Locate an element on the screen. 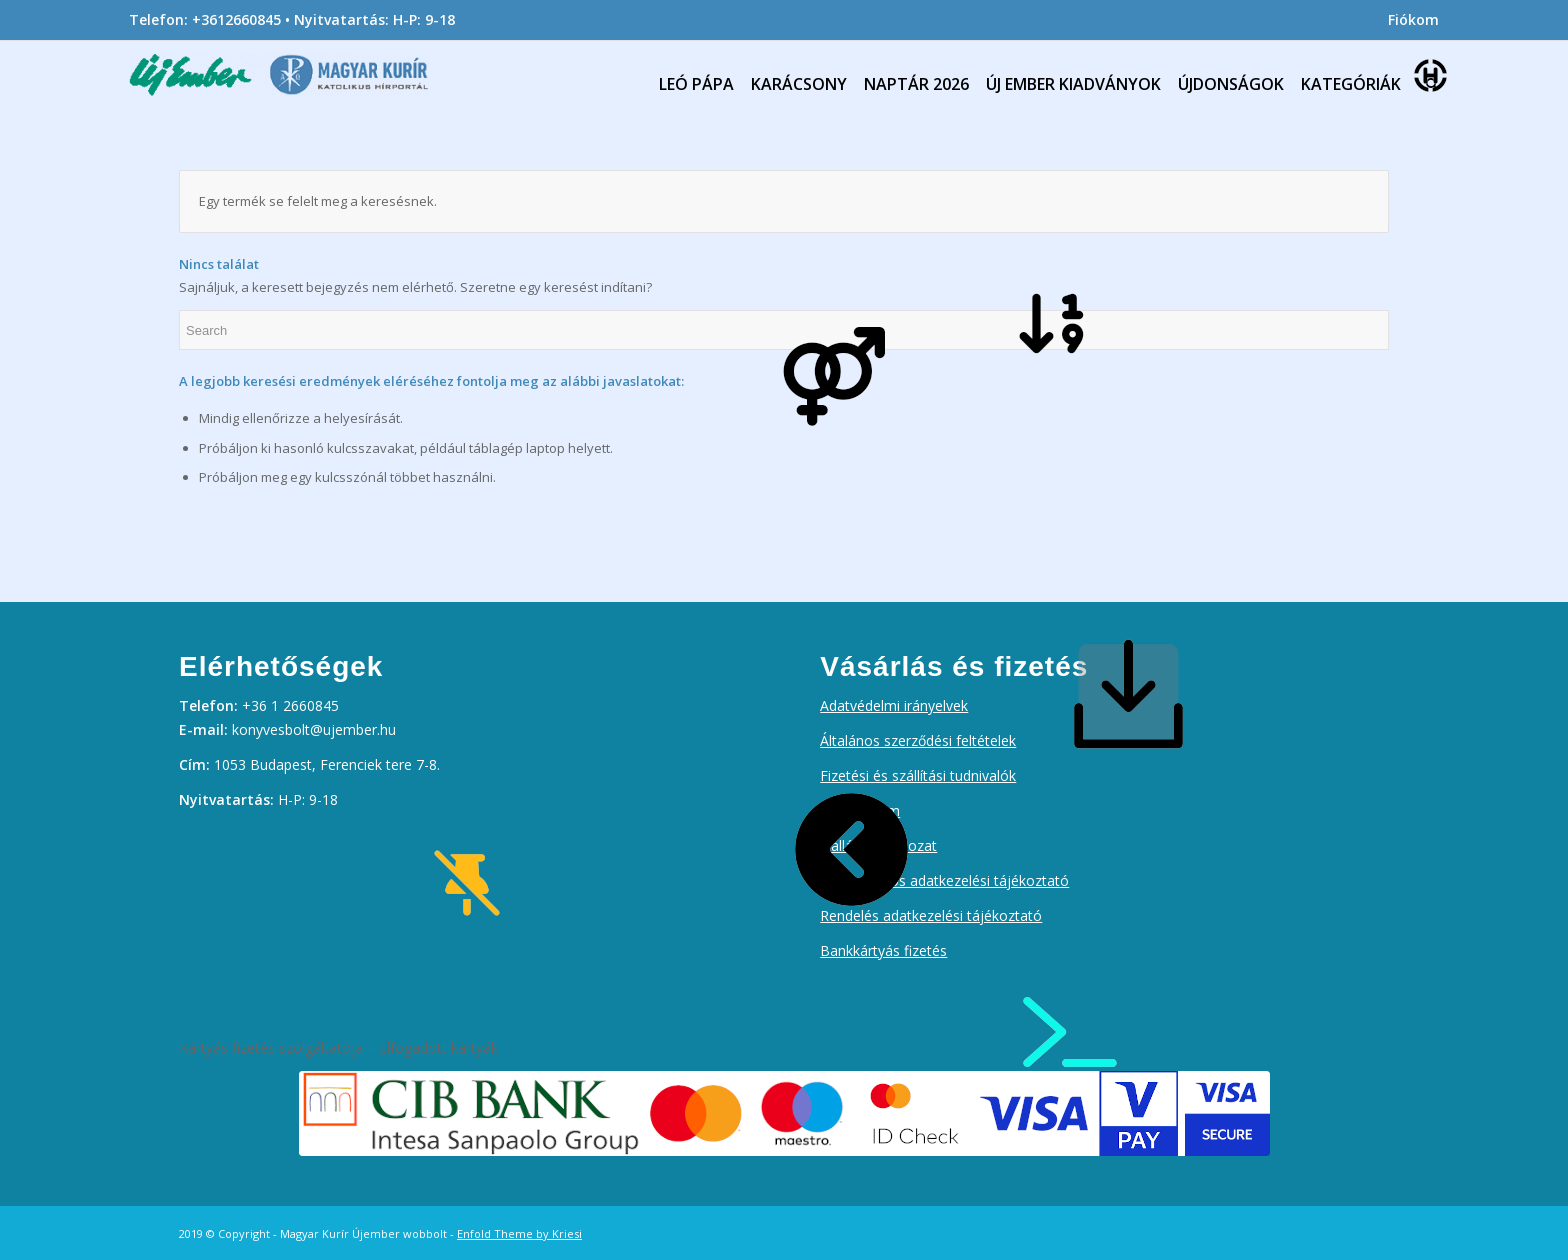 Image resolution: width=1568 pixels, height=1260 pixels. open the command line terminal is located at coordinates (1070, 1032).